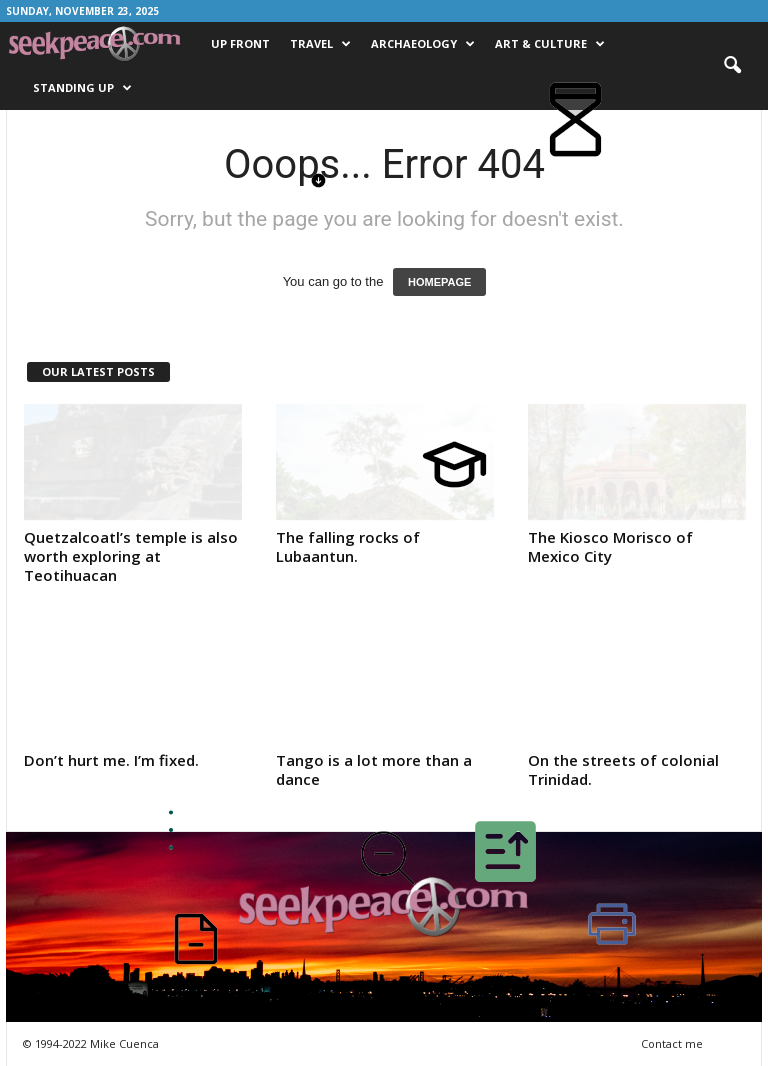 This screenshot has width=768, height=1066. What do you see at coordinates (612, 924) in the screenshot?
I see `print the current document` at bounding box center [612, 924].